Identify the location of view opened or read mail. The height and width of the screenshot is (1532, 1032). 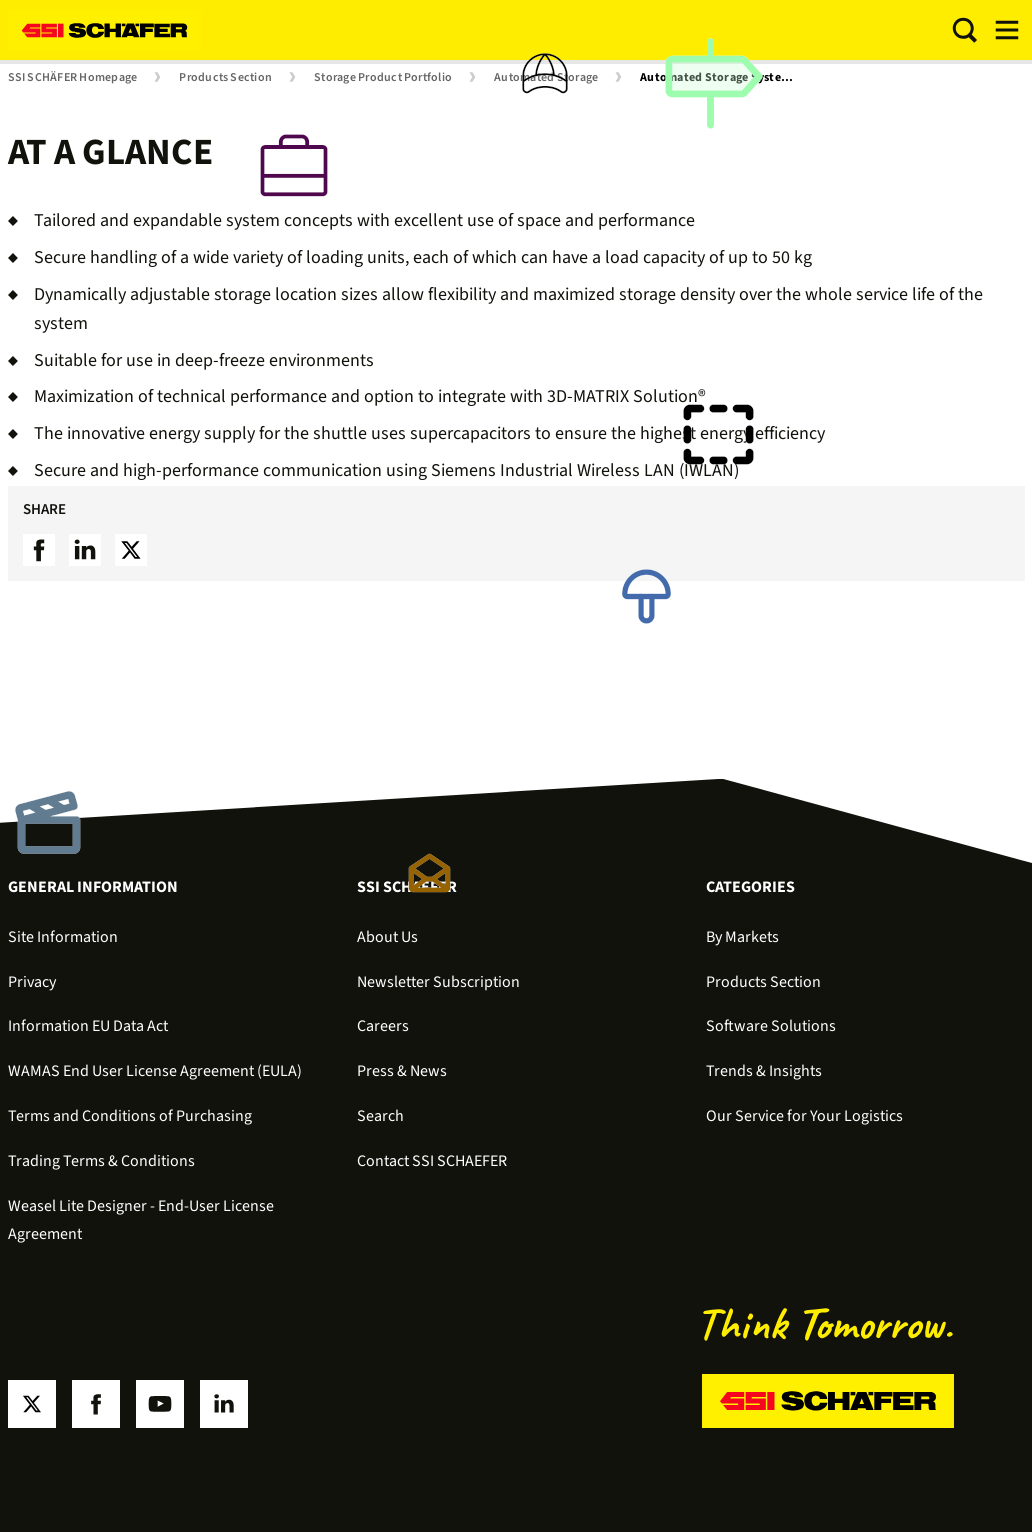
(429, 874).